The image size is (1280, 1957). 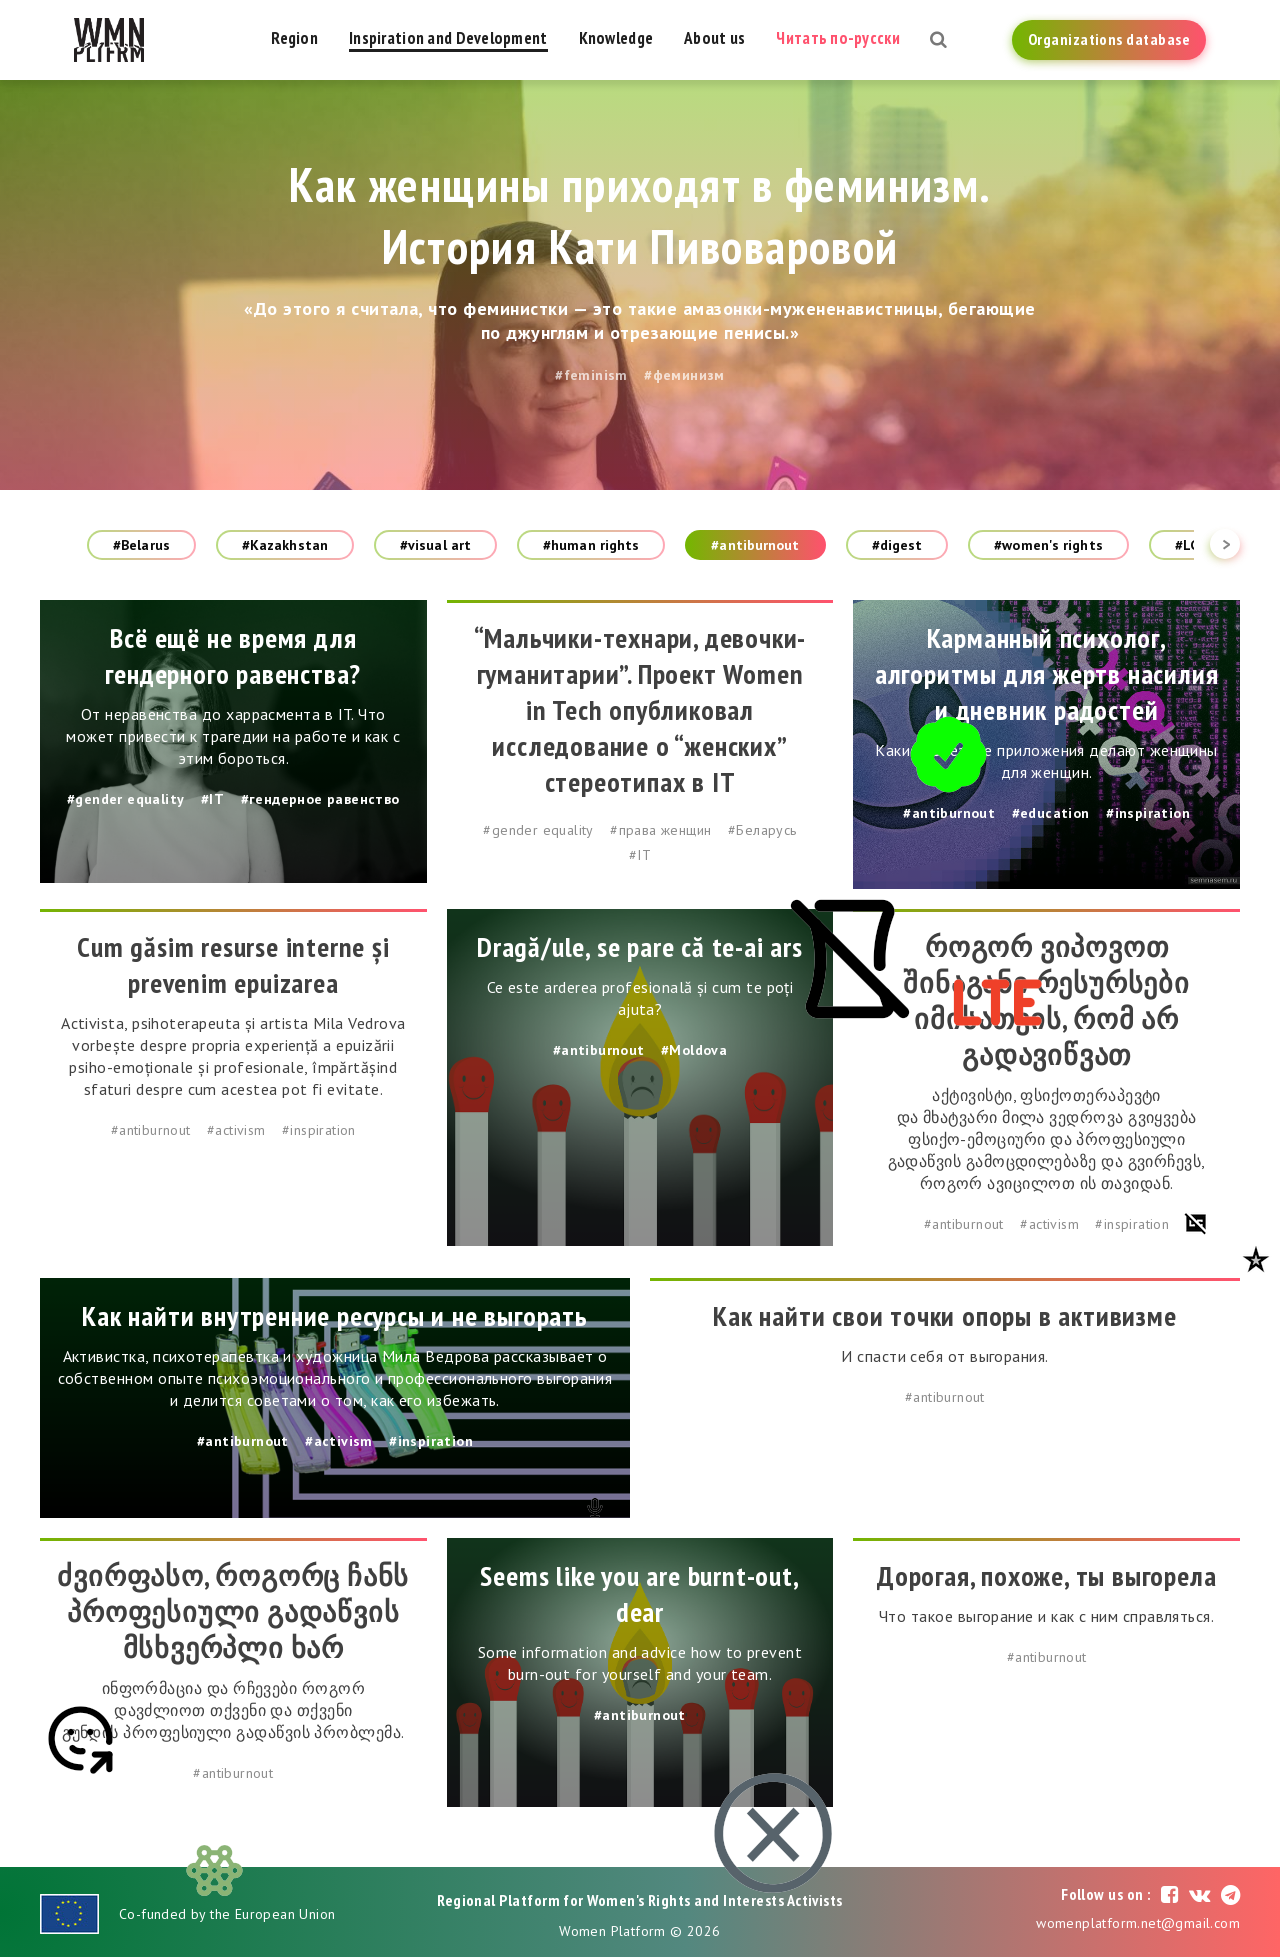 What do you see at coordinates (1256, 1259) in the screenshot?
I see `rate or review an item` at bounding box center [1256, 1259].